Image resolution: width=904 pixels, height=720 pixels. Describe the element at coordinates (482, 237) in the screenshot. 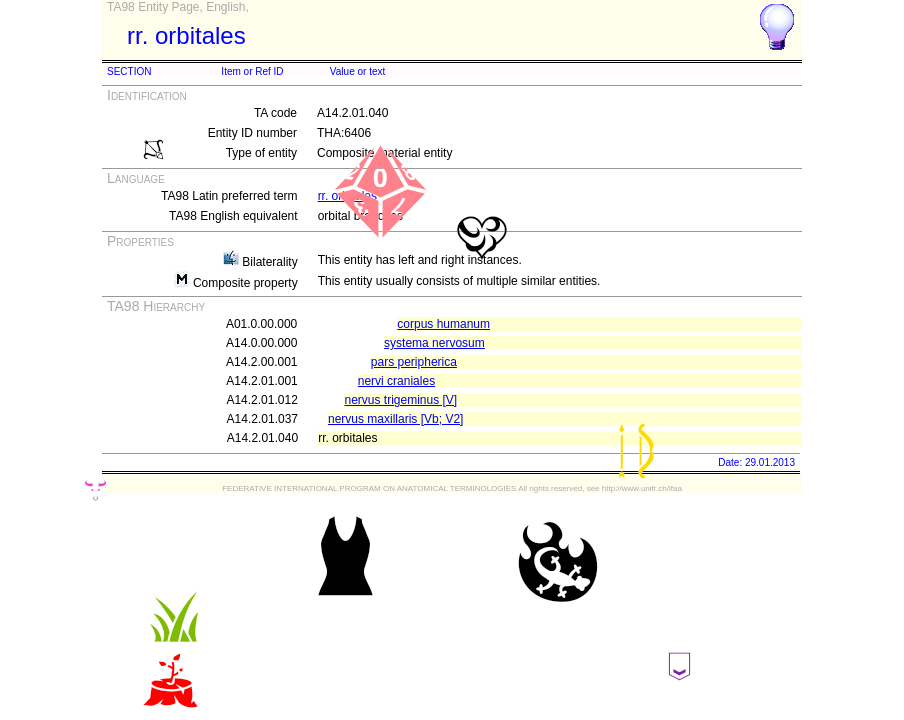

I see `indicates an eldritch or lovecraftian game element` at that location.